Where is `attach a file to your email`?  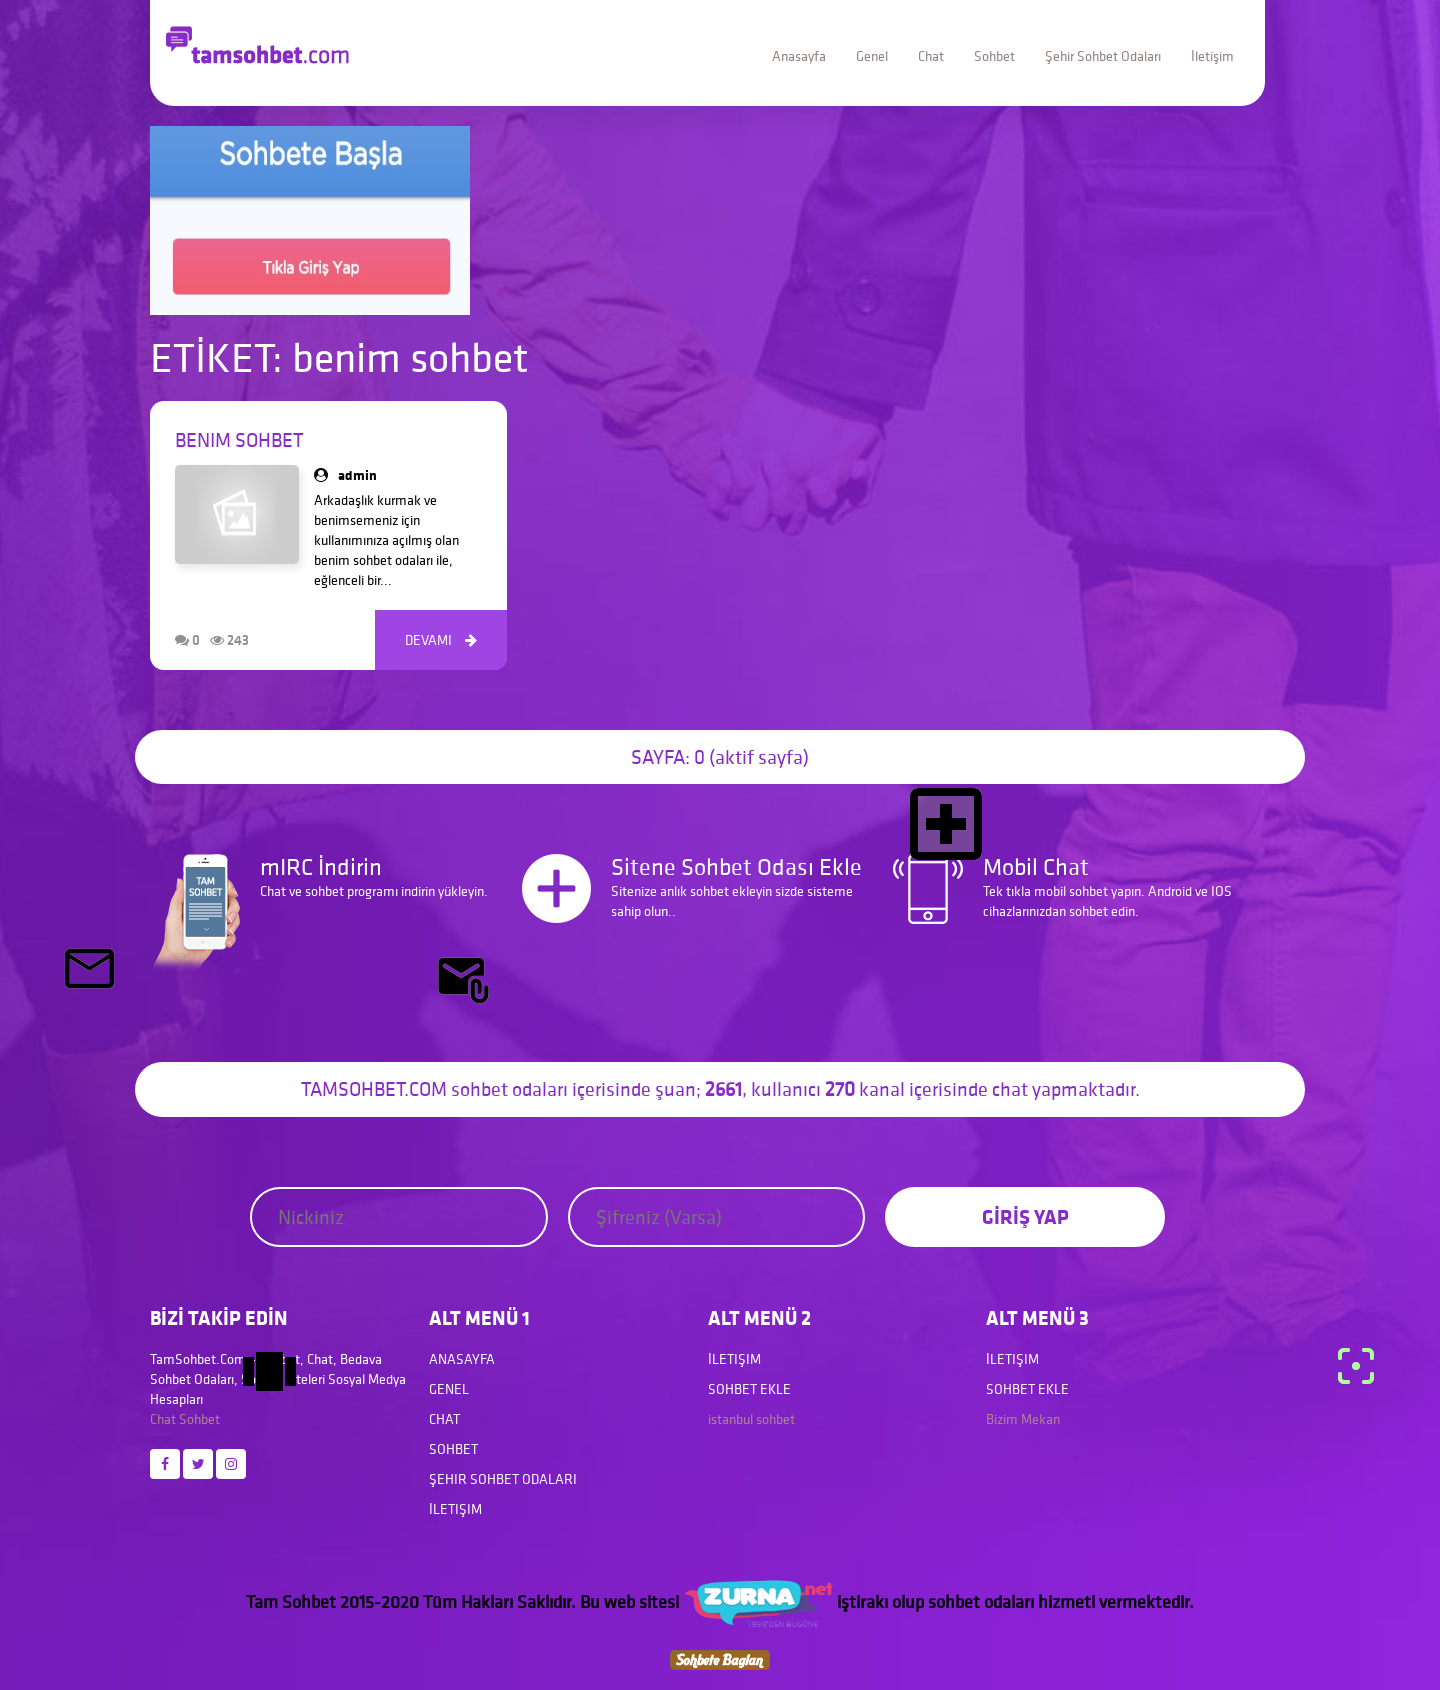 attach a file to your email is located at coordinates (463, 980).